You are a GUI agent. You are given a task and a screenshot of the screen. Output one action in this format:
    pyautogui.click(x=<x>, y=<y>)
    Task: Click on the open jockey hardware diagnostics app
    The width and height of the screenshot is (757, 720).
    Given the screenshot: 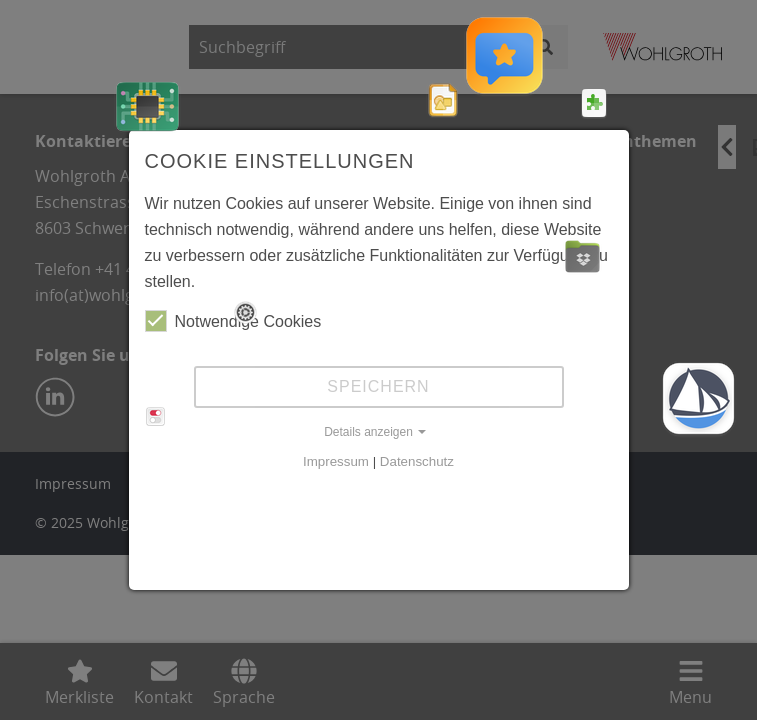 What is the action you would take?
    pyautogui.click(x=147, y=106)
    